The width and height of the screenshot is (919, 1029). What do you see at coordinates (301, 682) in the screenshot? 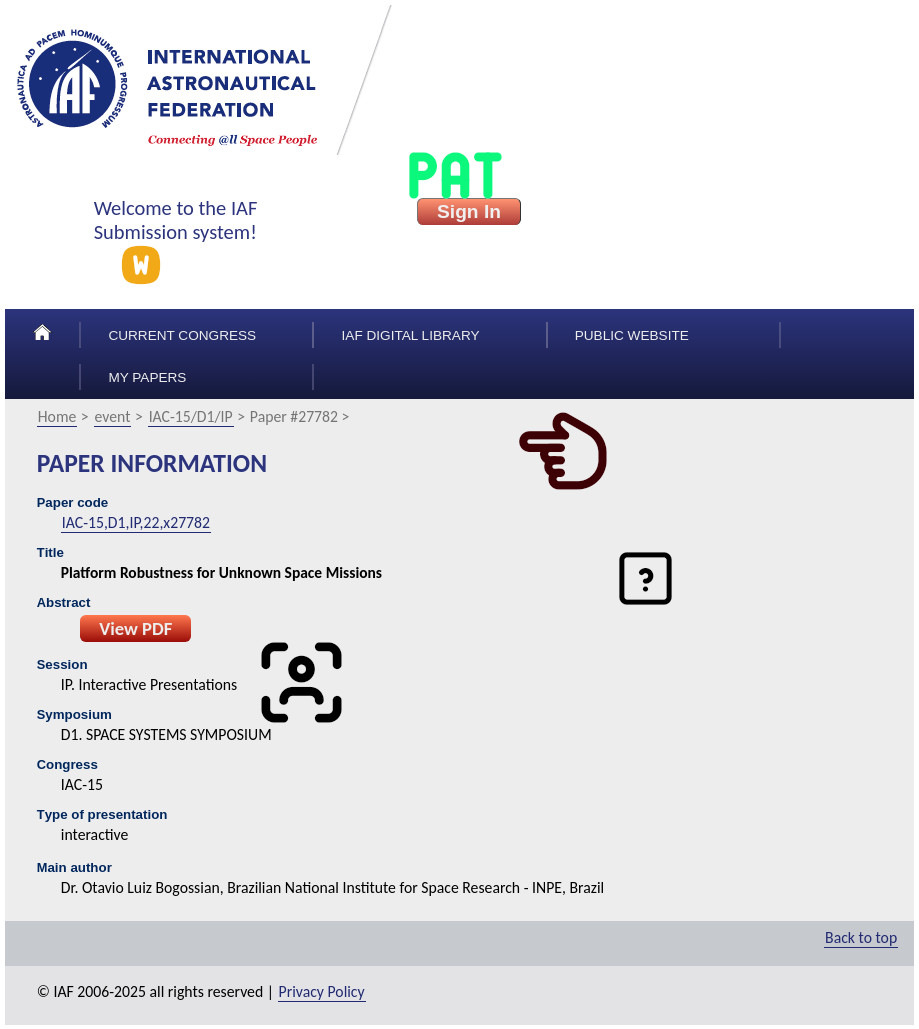
I see `scan or verify user identity` at bounding box center [301, 682].